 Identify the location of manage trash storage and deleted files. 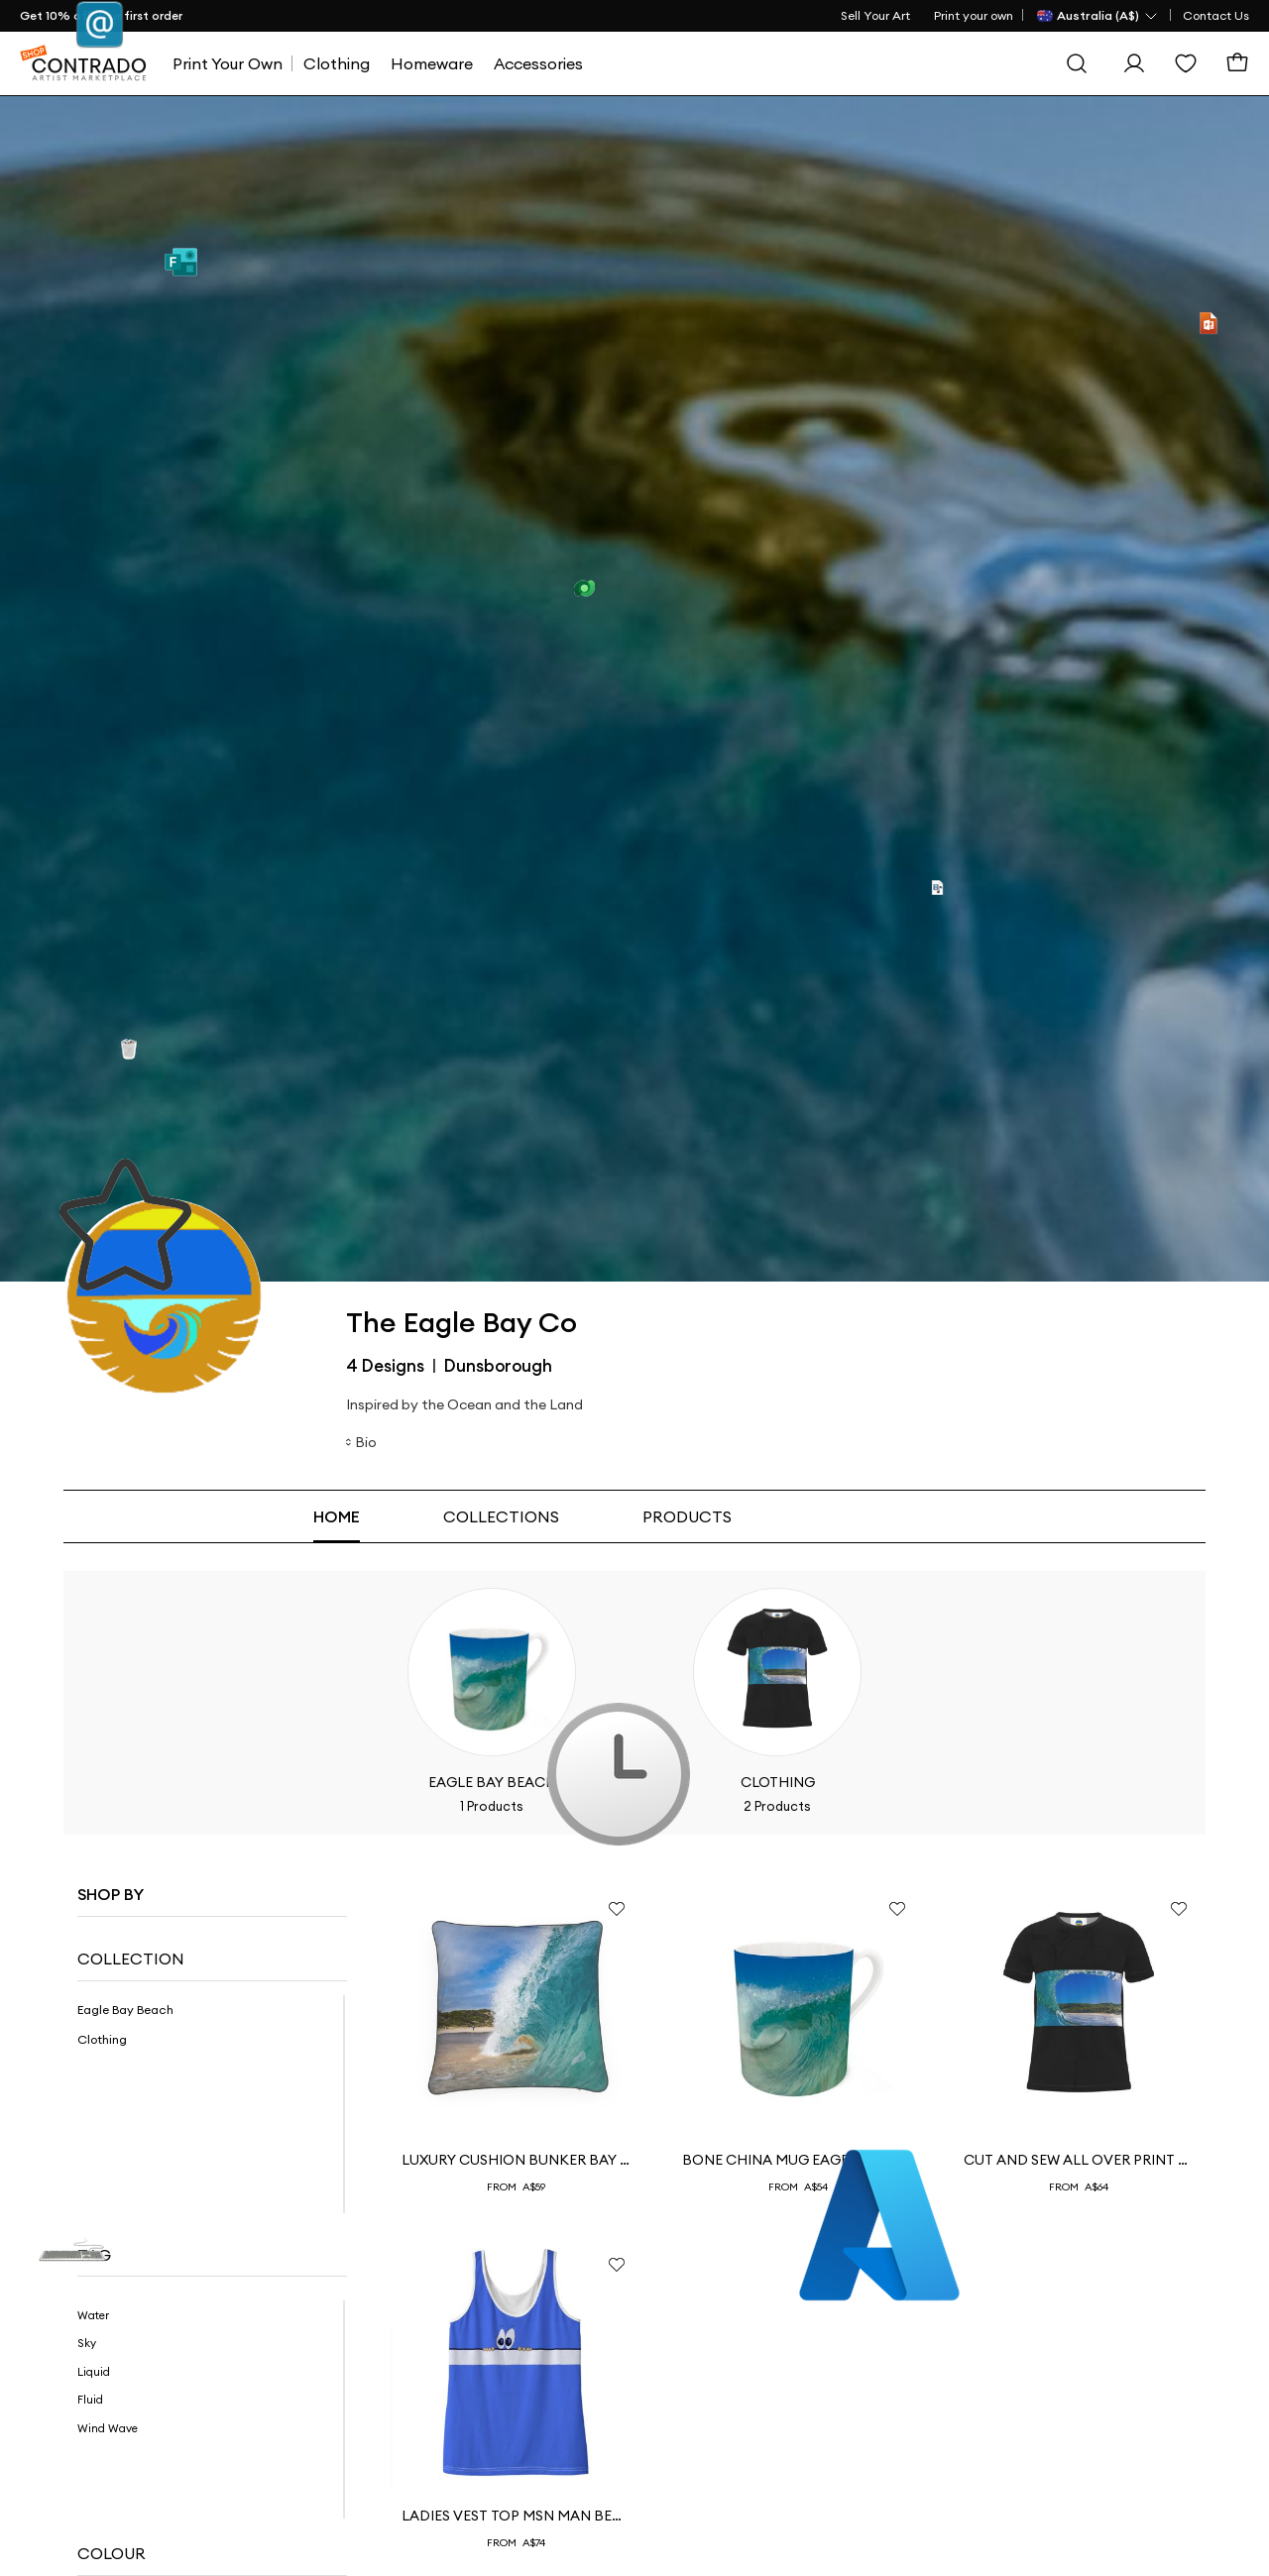
(129, 1050).